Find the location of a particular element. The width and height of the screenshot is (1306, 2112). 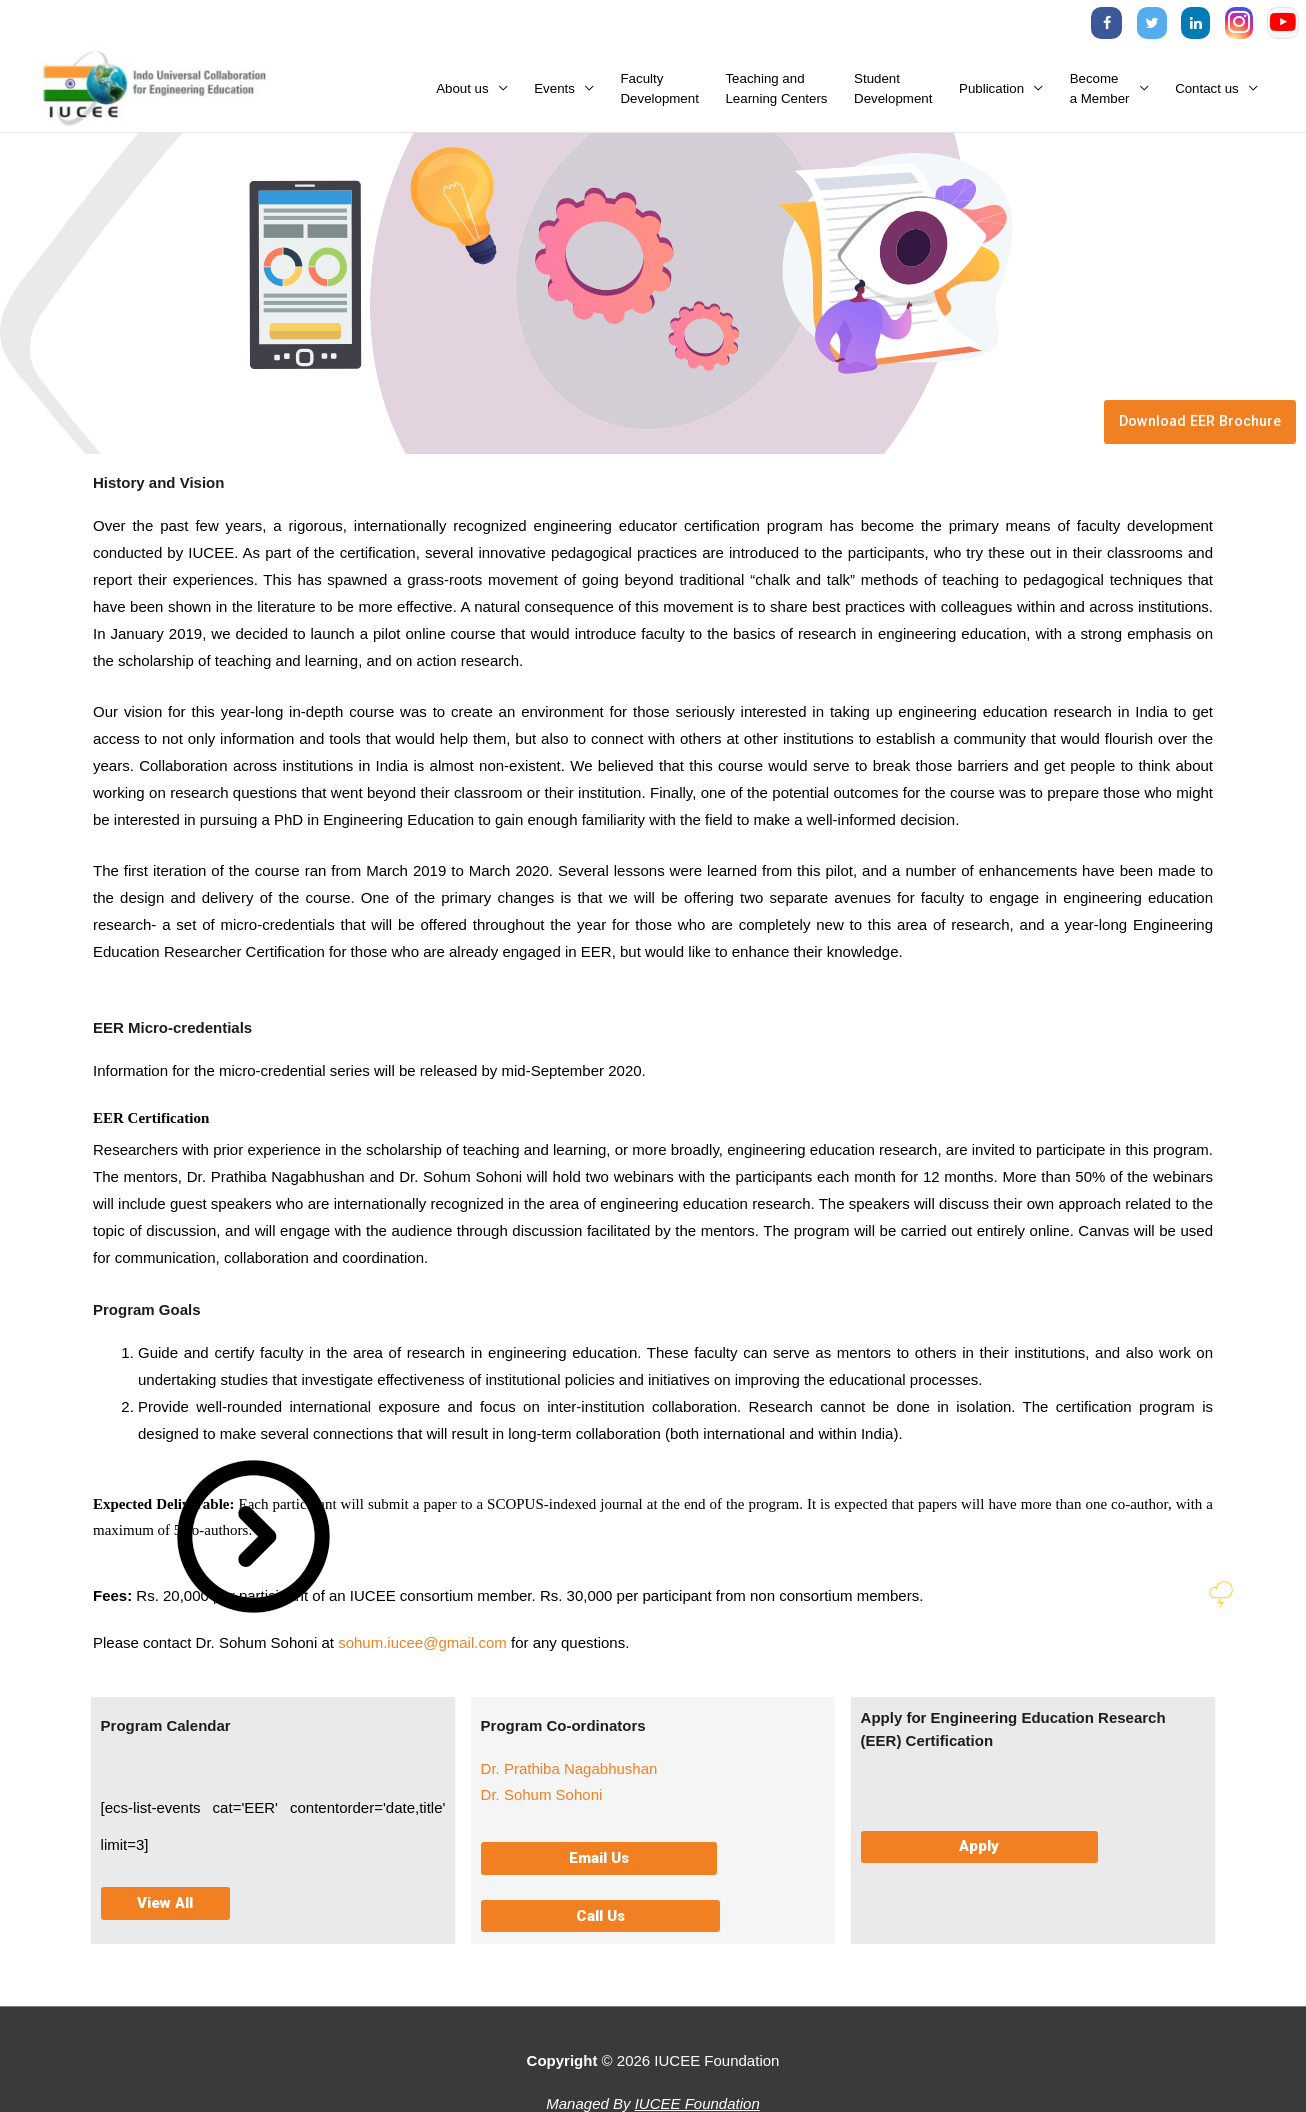

go to next item or step is located at coordinates (253, 1536).